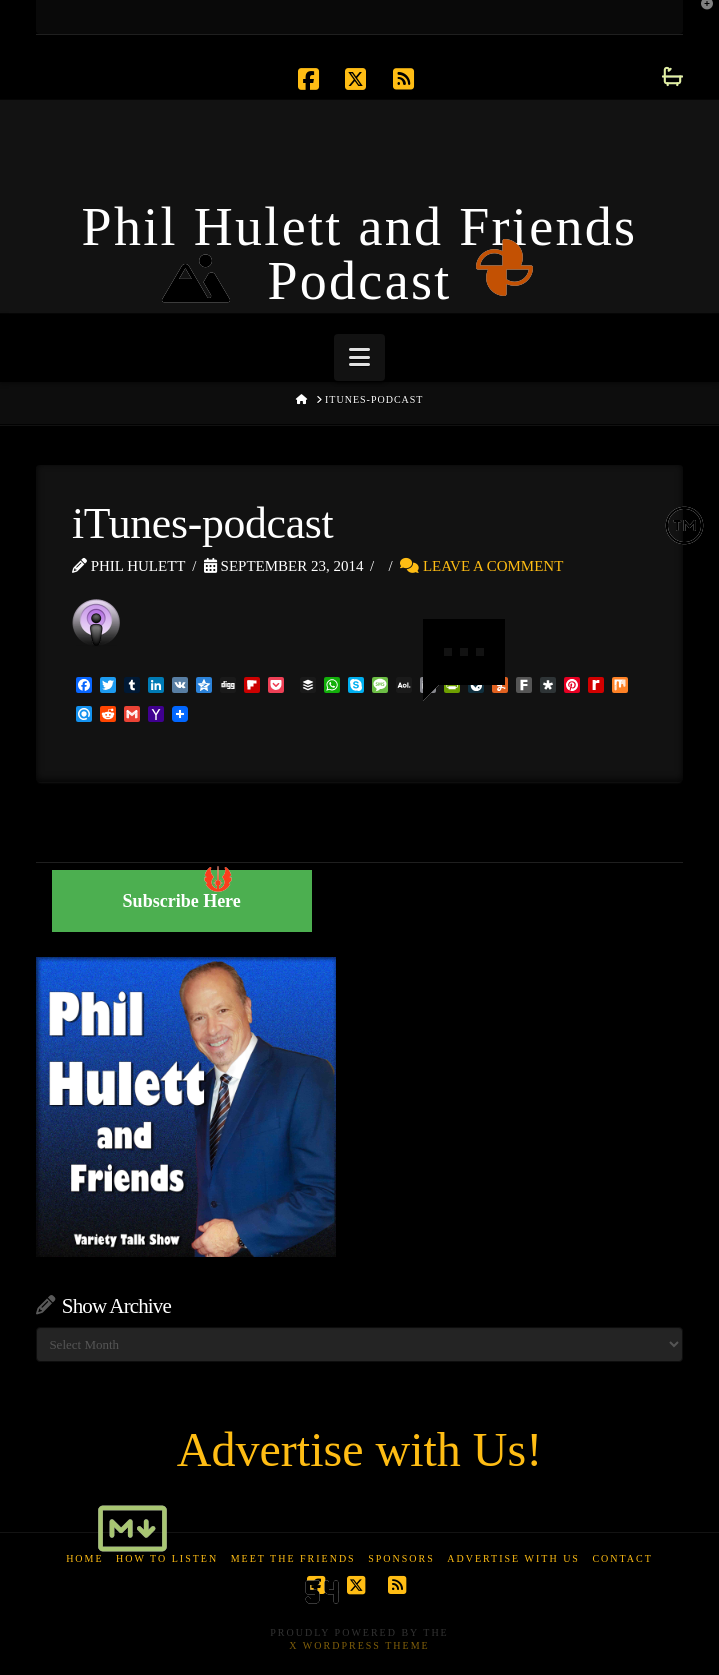 This screenshot has height=1675, width=719. What do you see at coordinates (322, 1592) in the screenshot?
I see `indicates item number 54 in a list or sequence` at bounding box center [322, 1592].